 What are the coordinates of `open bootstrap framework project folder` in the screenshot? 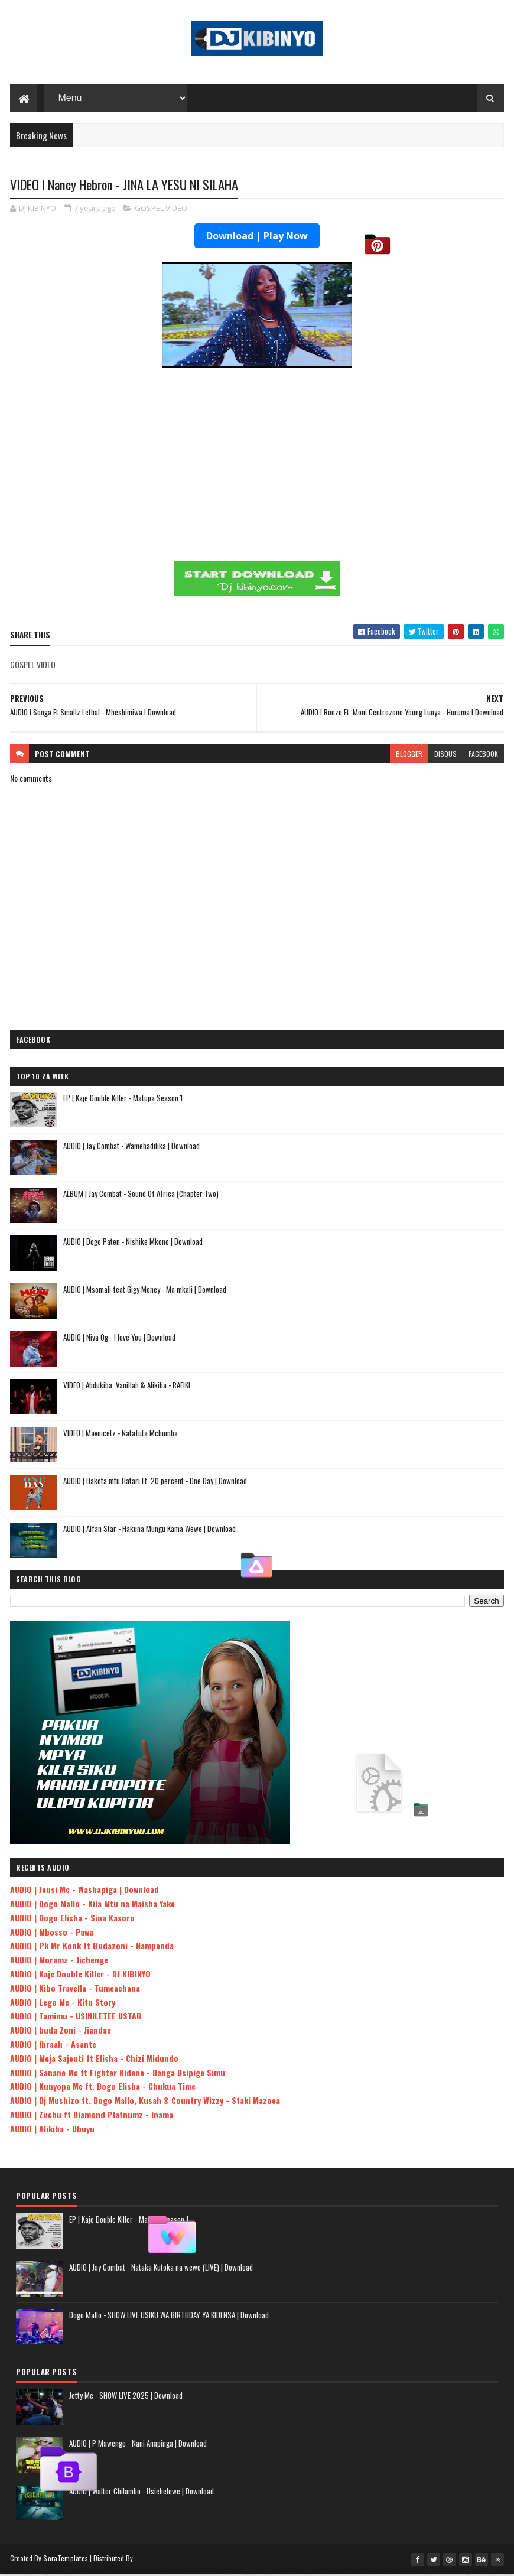 It's located at (68, 2470).